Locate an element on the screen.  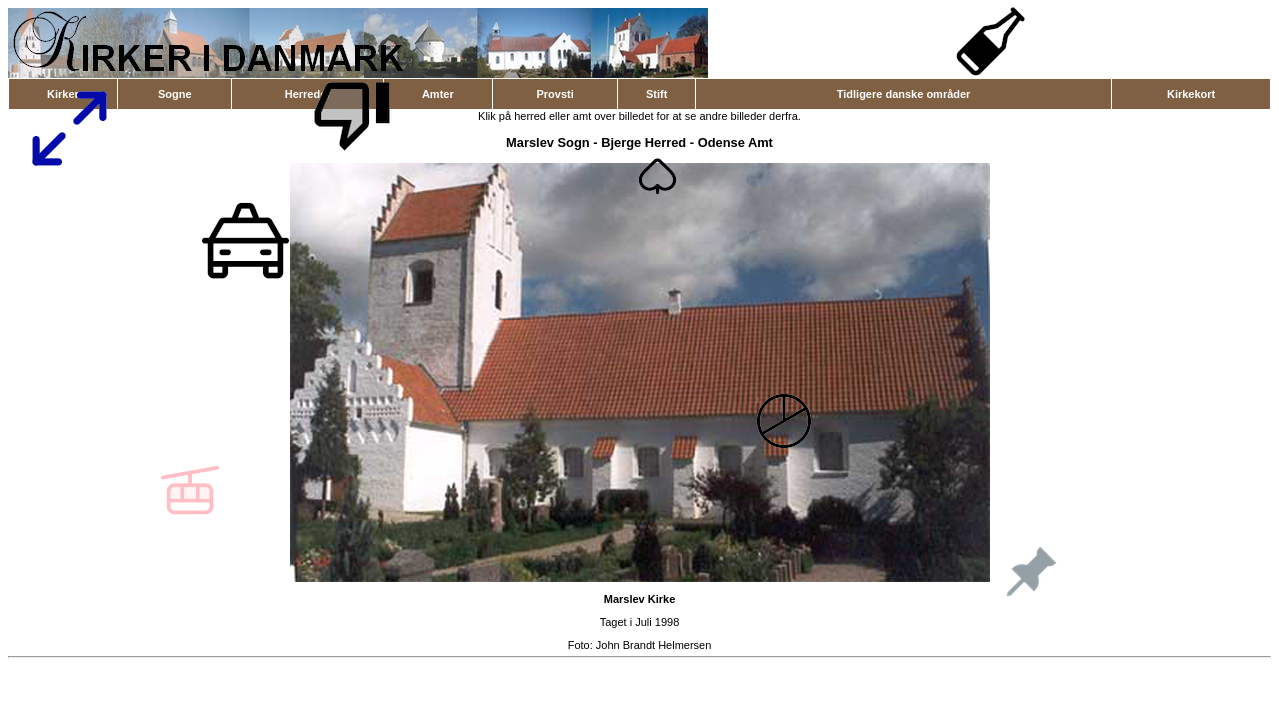
dislike or downvote content is located at coordinates (352, 113).